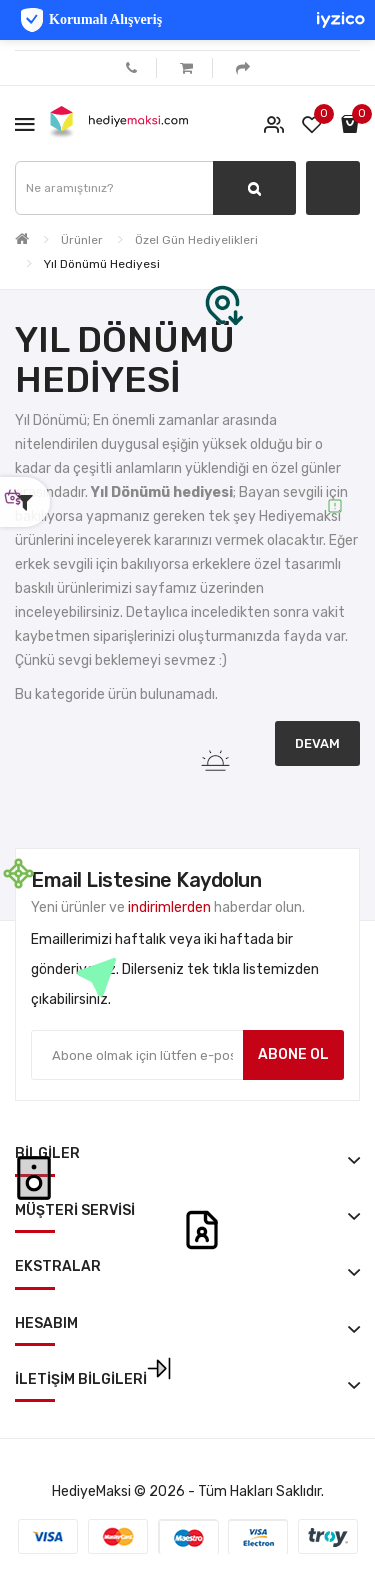  Describe the element at coordinates (12, 496) in the screenshot. I see `view shopping basket total` at that location.